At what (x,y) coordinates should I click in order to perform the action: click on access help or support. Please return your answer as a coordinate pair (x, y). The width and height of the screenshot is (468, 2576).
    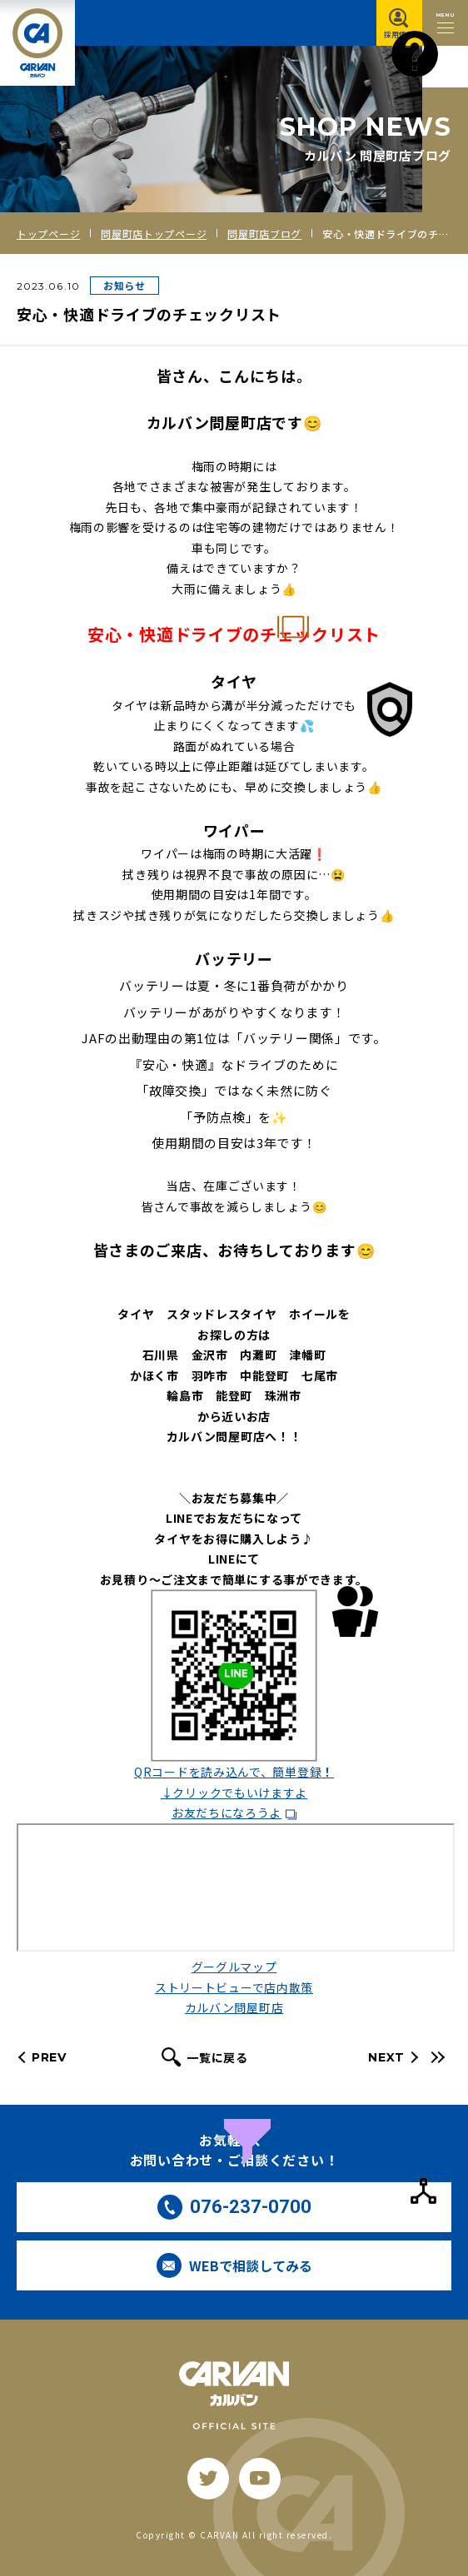
    Looking at the image, I should click on (415, 54).